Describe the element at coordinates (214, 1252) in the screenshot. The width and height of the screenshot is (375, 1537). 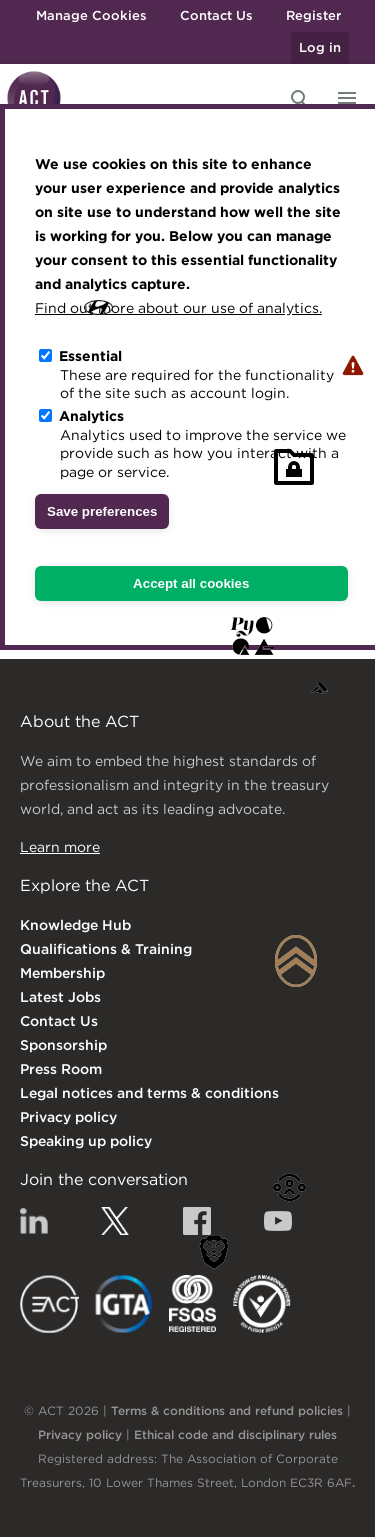
I see `open brave browser` at that location.